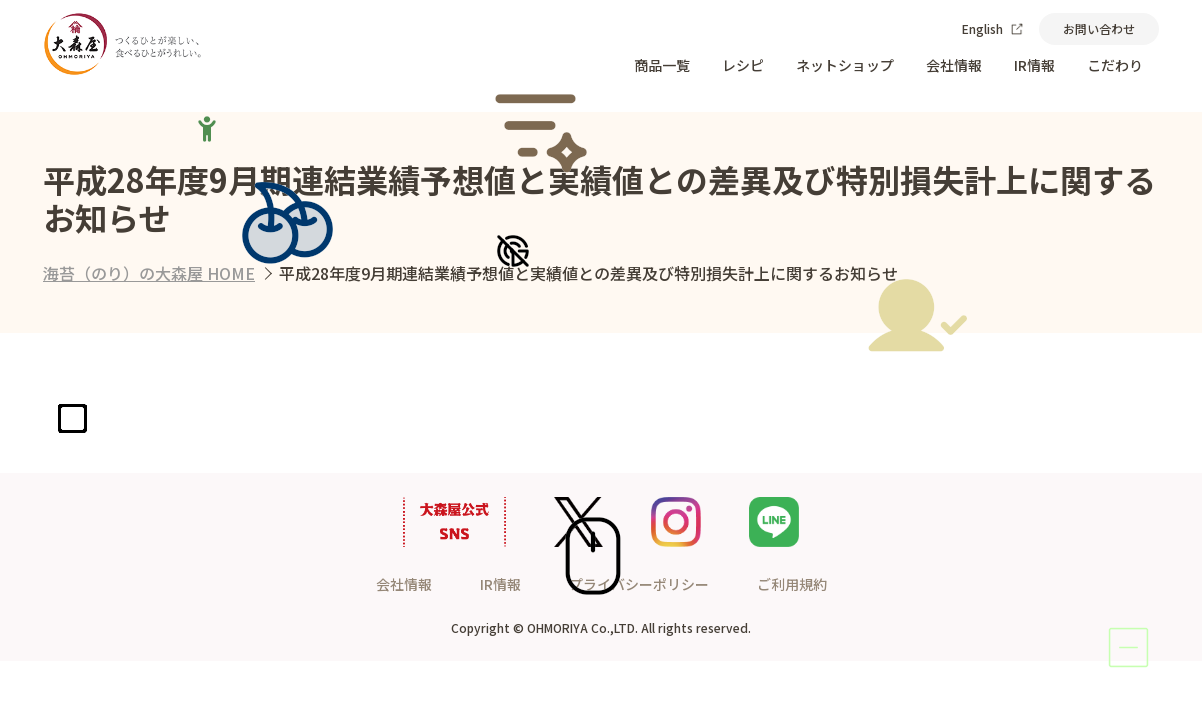 The width and height of the screenshot is (1202, 720). What do you see at coordinates (286, 223) in the screenshot?
I see `browse fruits or produce category` at bounding box center [286, 223].